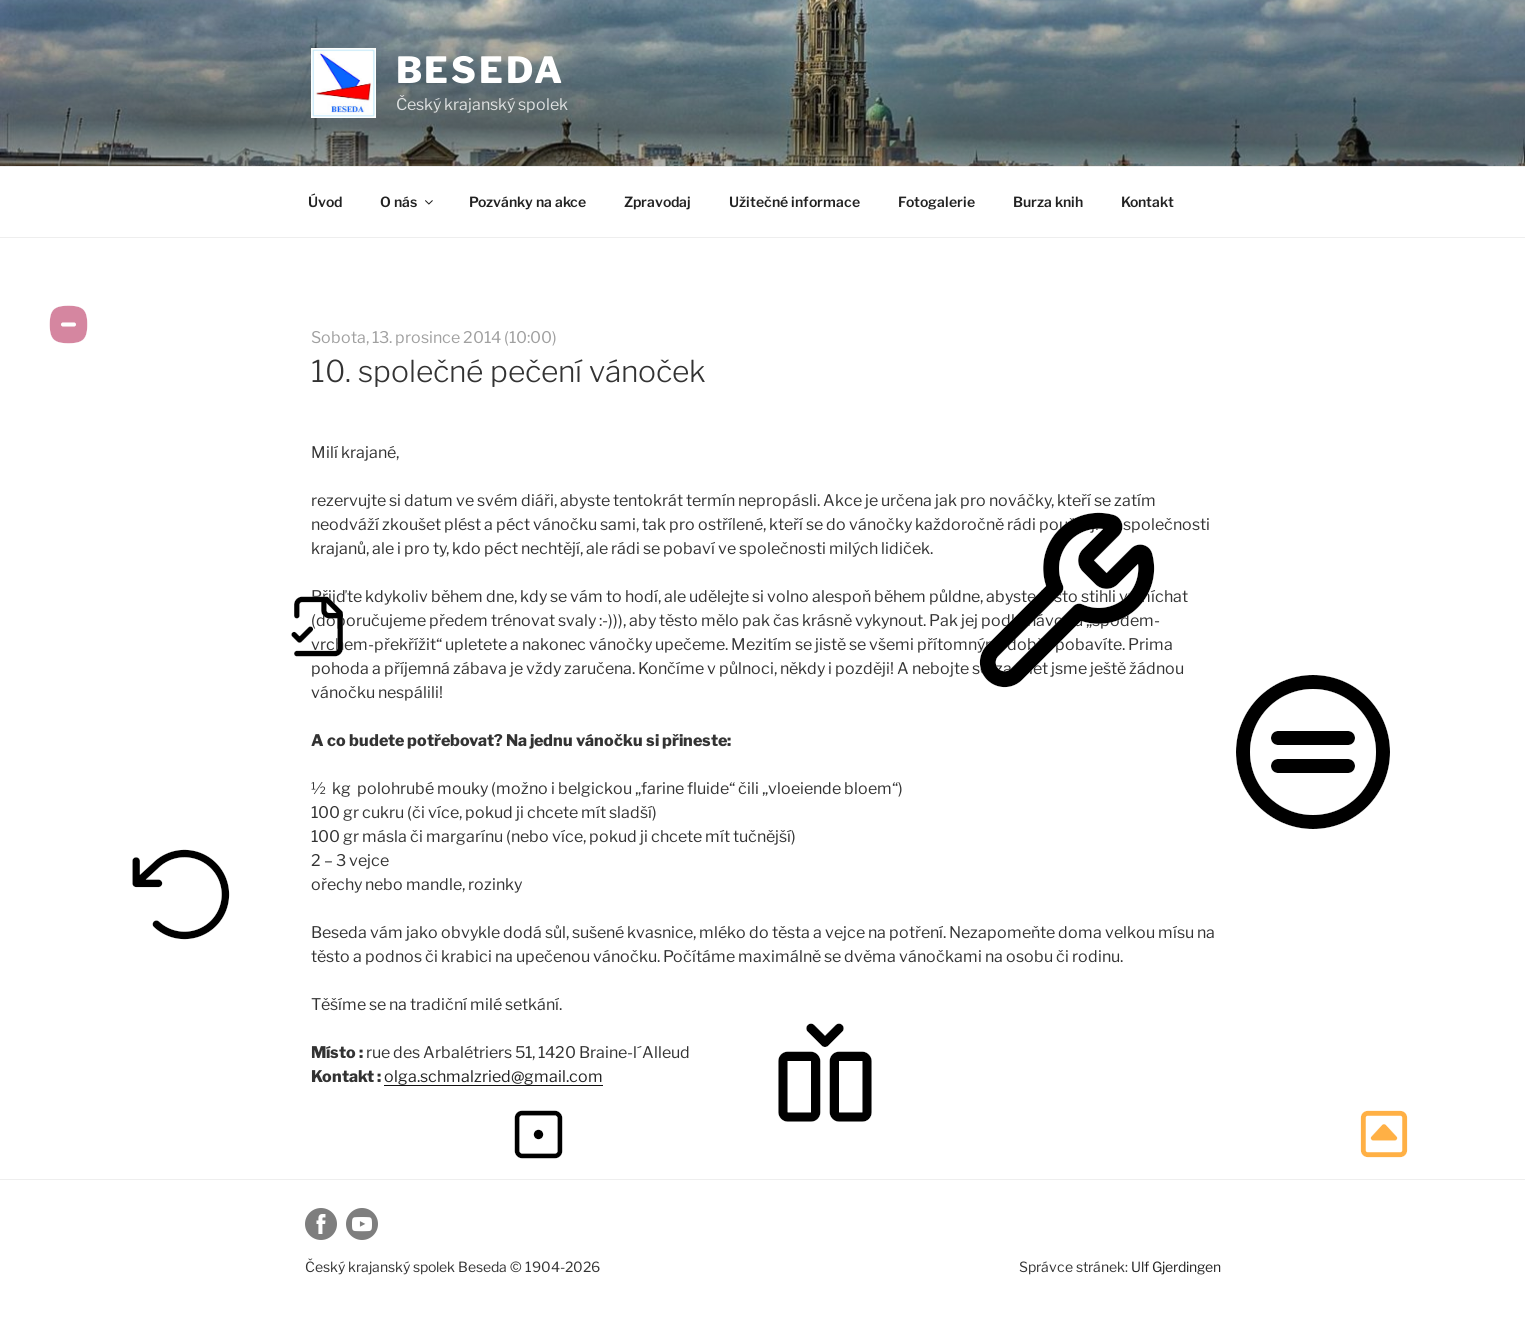  Describe the element at coordinates (1067, 600) in the screenshot. I see `access settings or configuration options` at that location.